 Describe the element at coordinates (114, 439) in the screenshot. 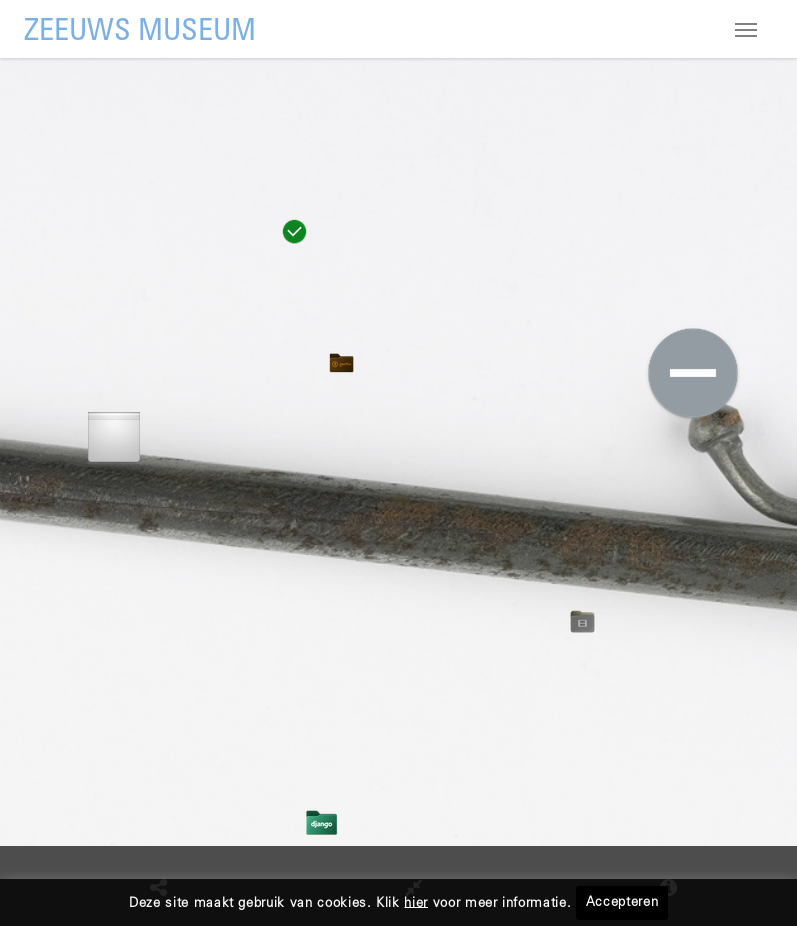

I see `magic trackpad connected via bluetooth` at that location.